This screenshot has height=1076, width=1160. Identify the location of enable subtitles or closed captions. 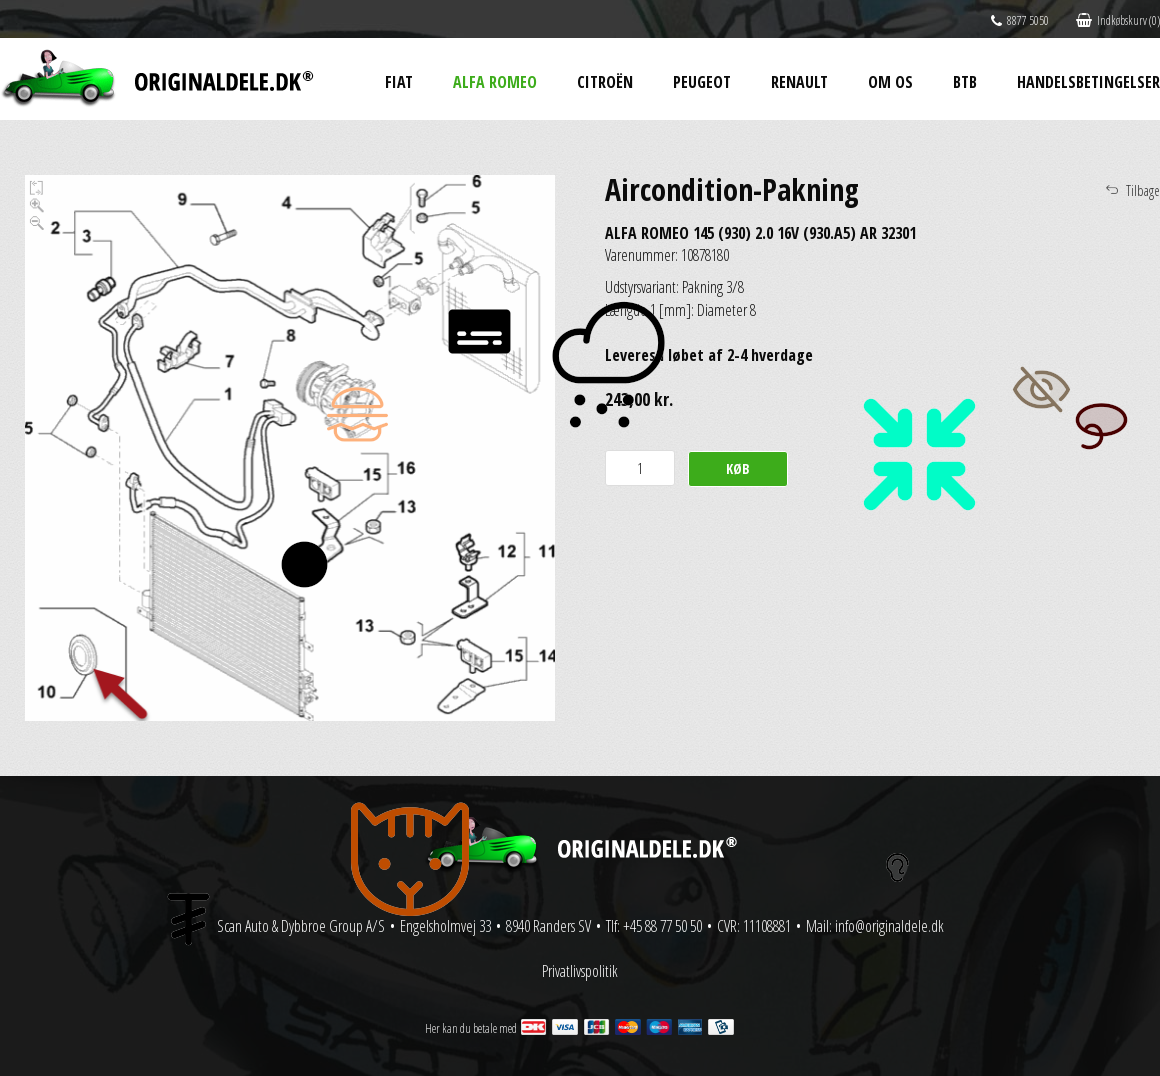
(479, 331).